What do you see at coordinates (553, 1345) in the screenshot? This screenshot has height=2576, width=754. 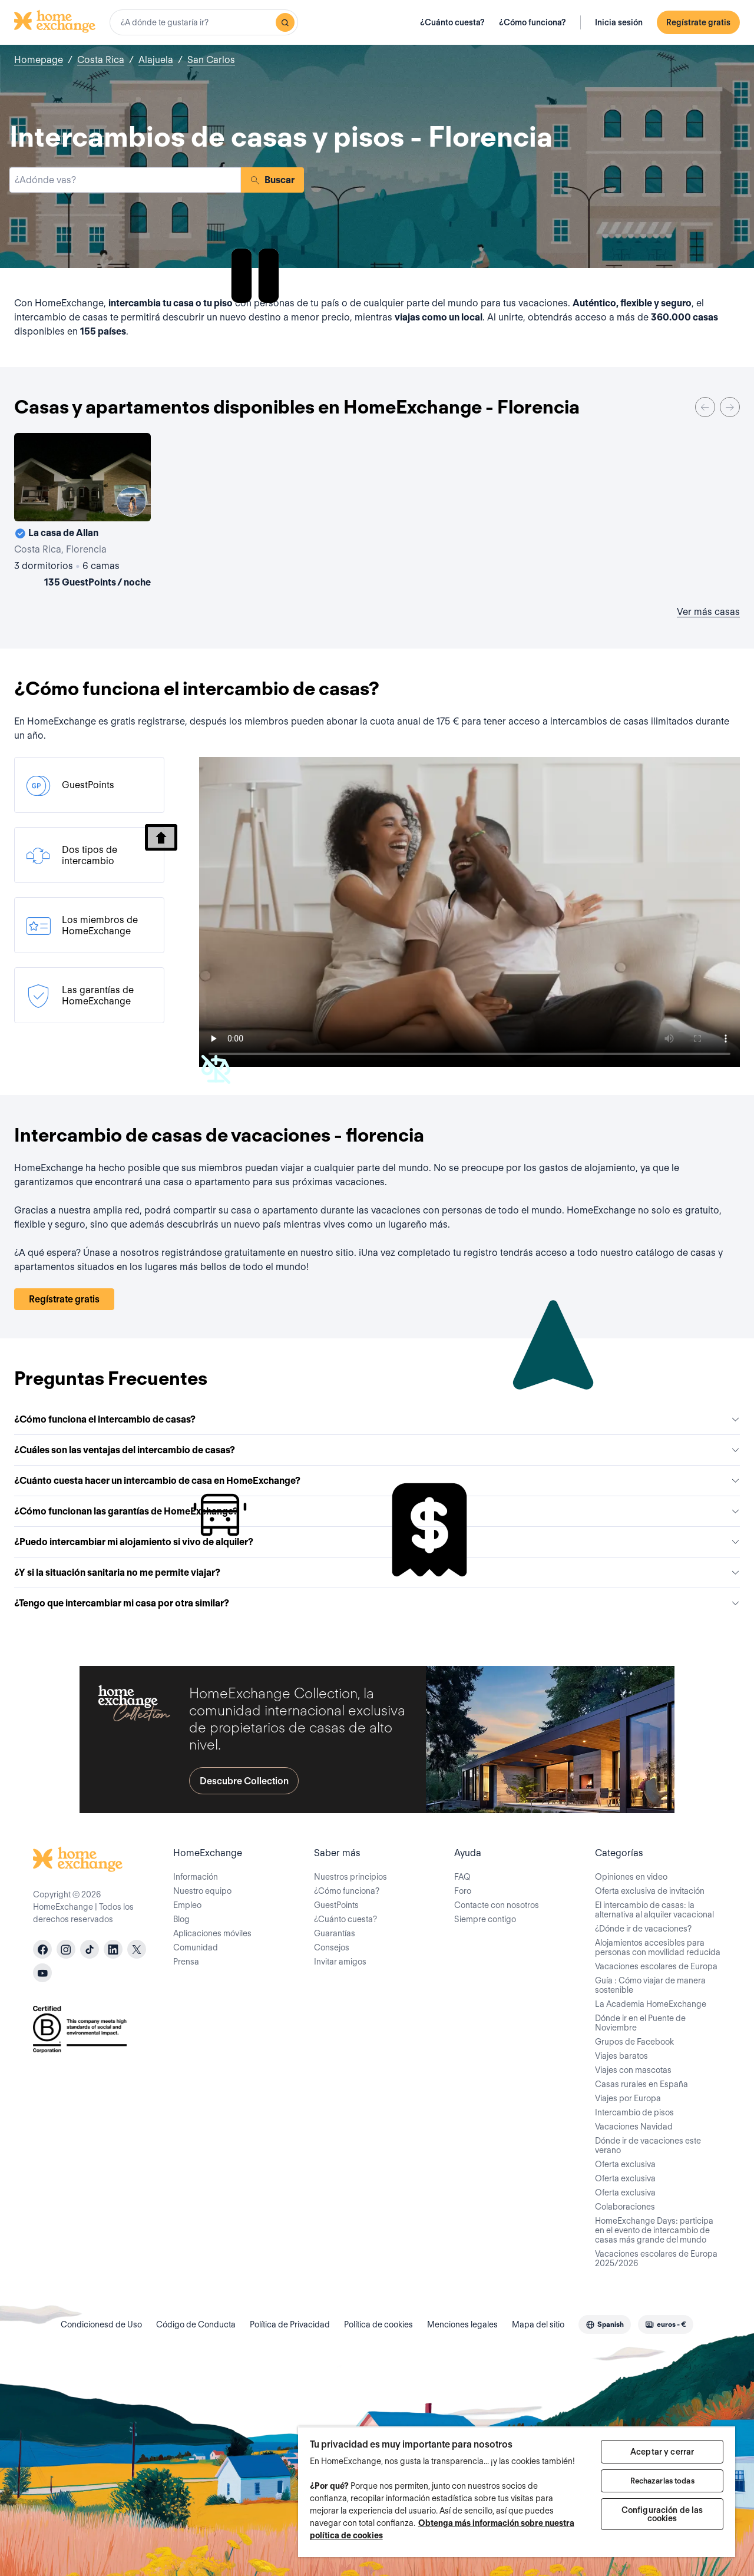 I see `start navigation or get directions` at bounding box center [553, 1345].